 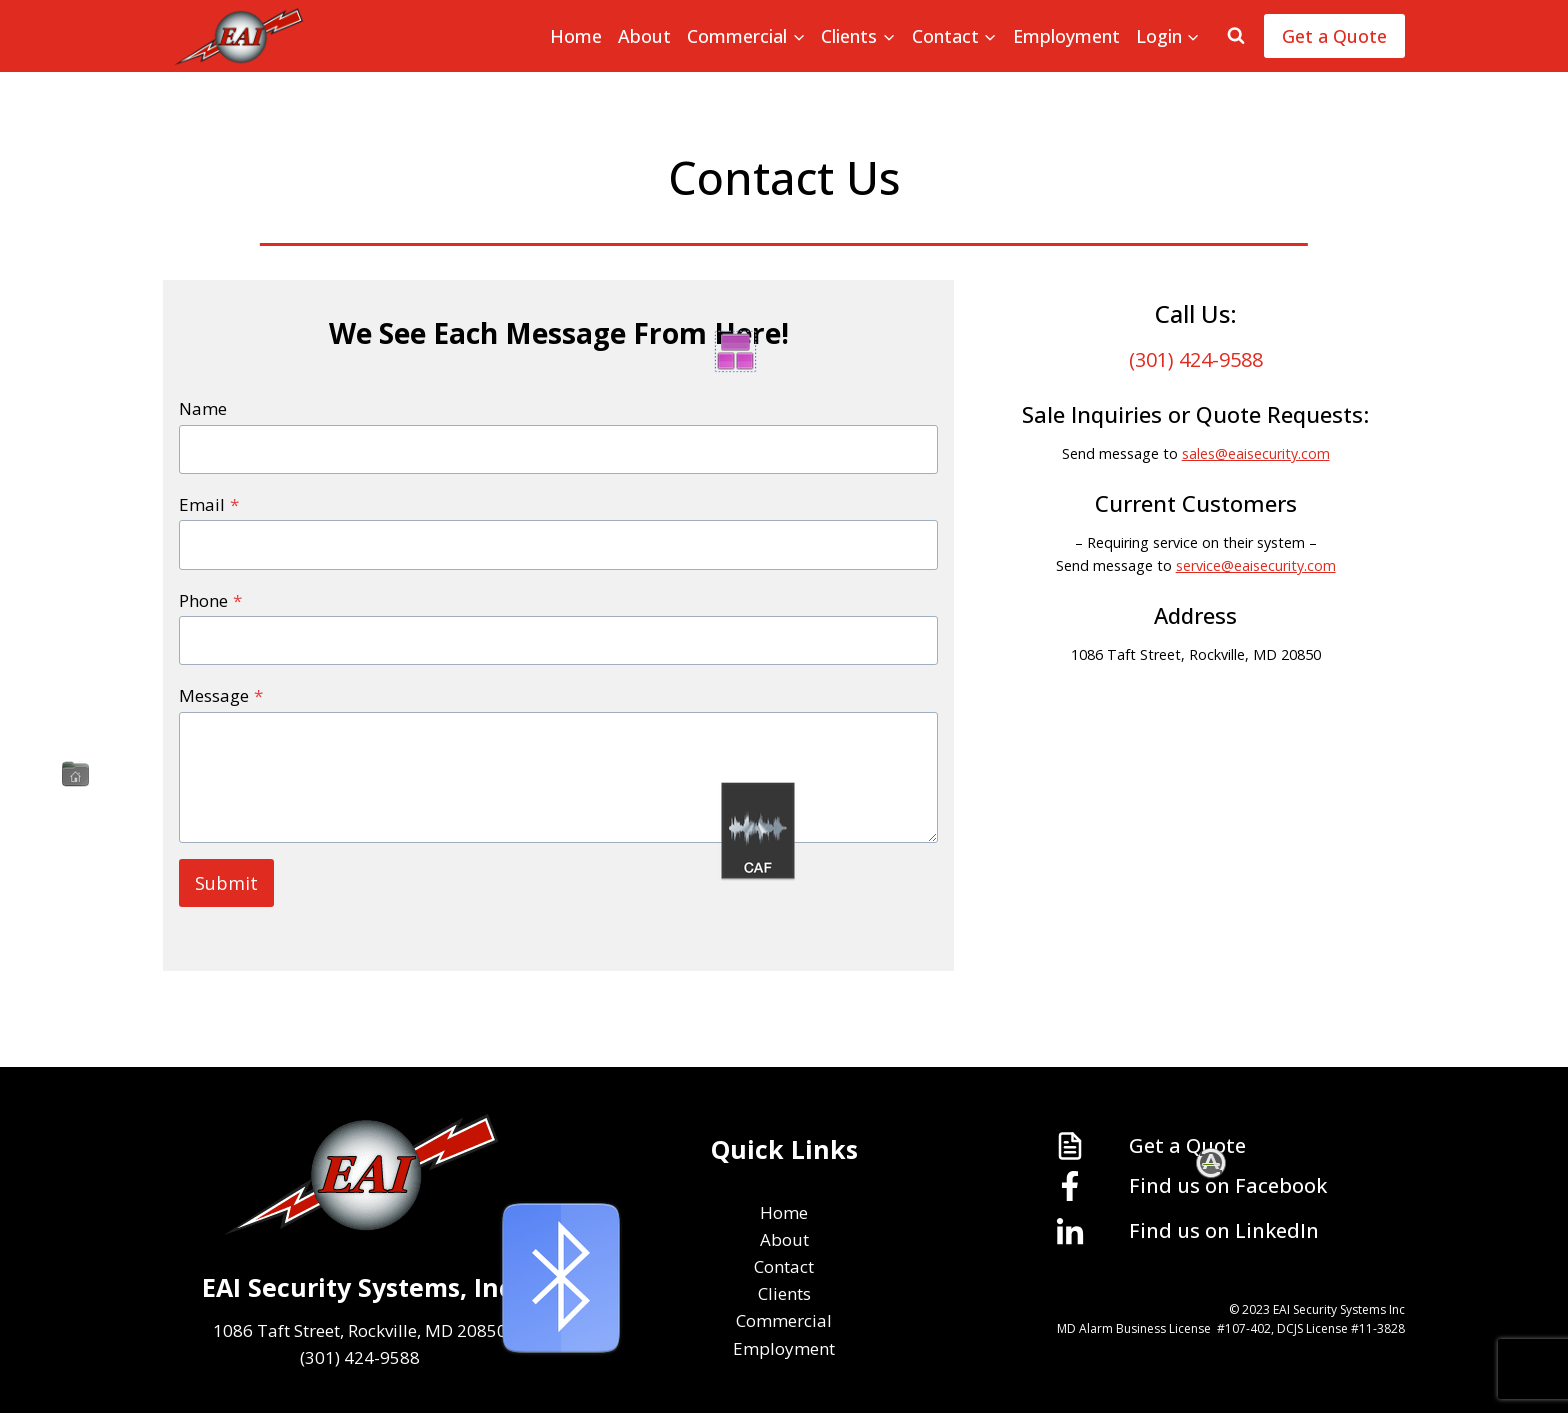 I want to click on select all items in the current view, so click(x=735, y=351).